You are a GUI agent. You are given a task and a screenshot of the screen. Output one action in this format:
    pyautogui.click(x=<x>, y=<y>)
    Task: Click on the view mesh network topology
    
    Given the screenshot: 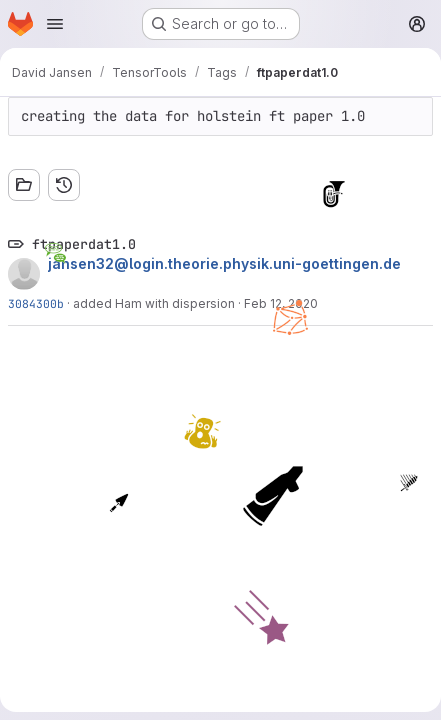 What is the action you would take?
    pyautogui.click(x=290, y=317)
    